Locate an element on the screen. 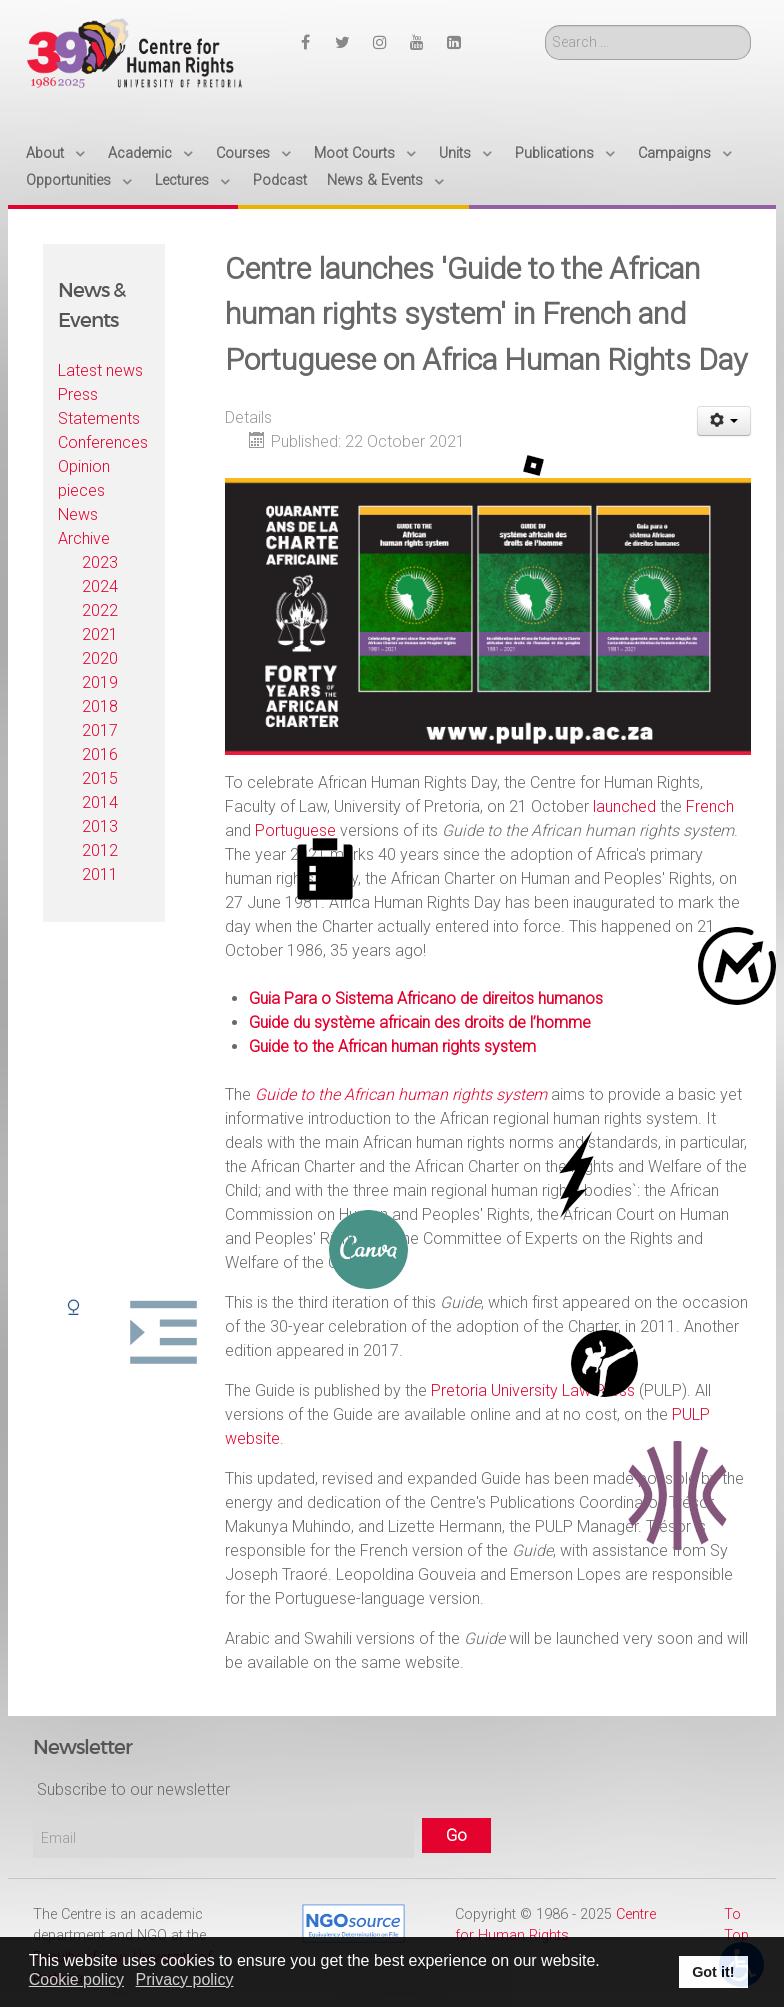 The height and width of the screenshot is (2007, 784). open Mautic marketing automation platform is located at coordinates (737, 966).